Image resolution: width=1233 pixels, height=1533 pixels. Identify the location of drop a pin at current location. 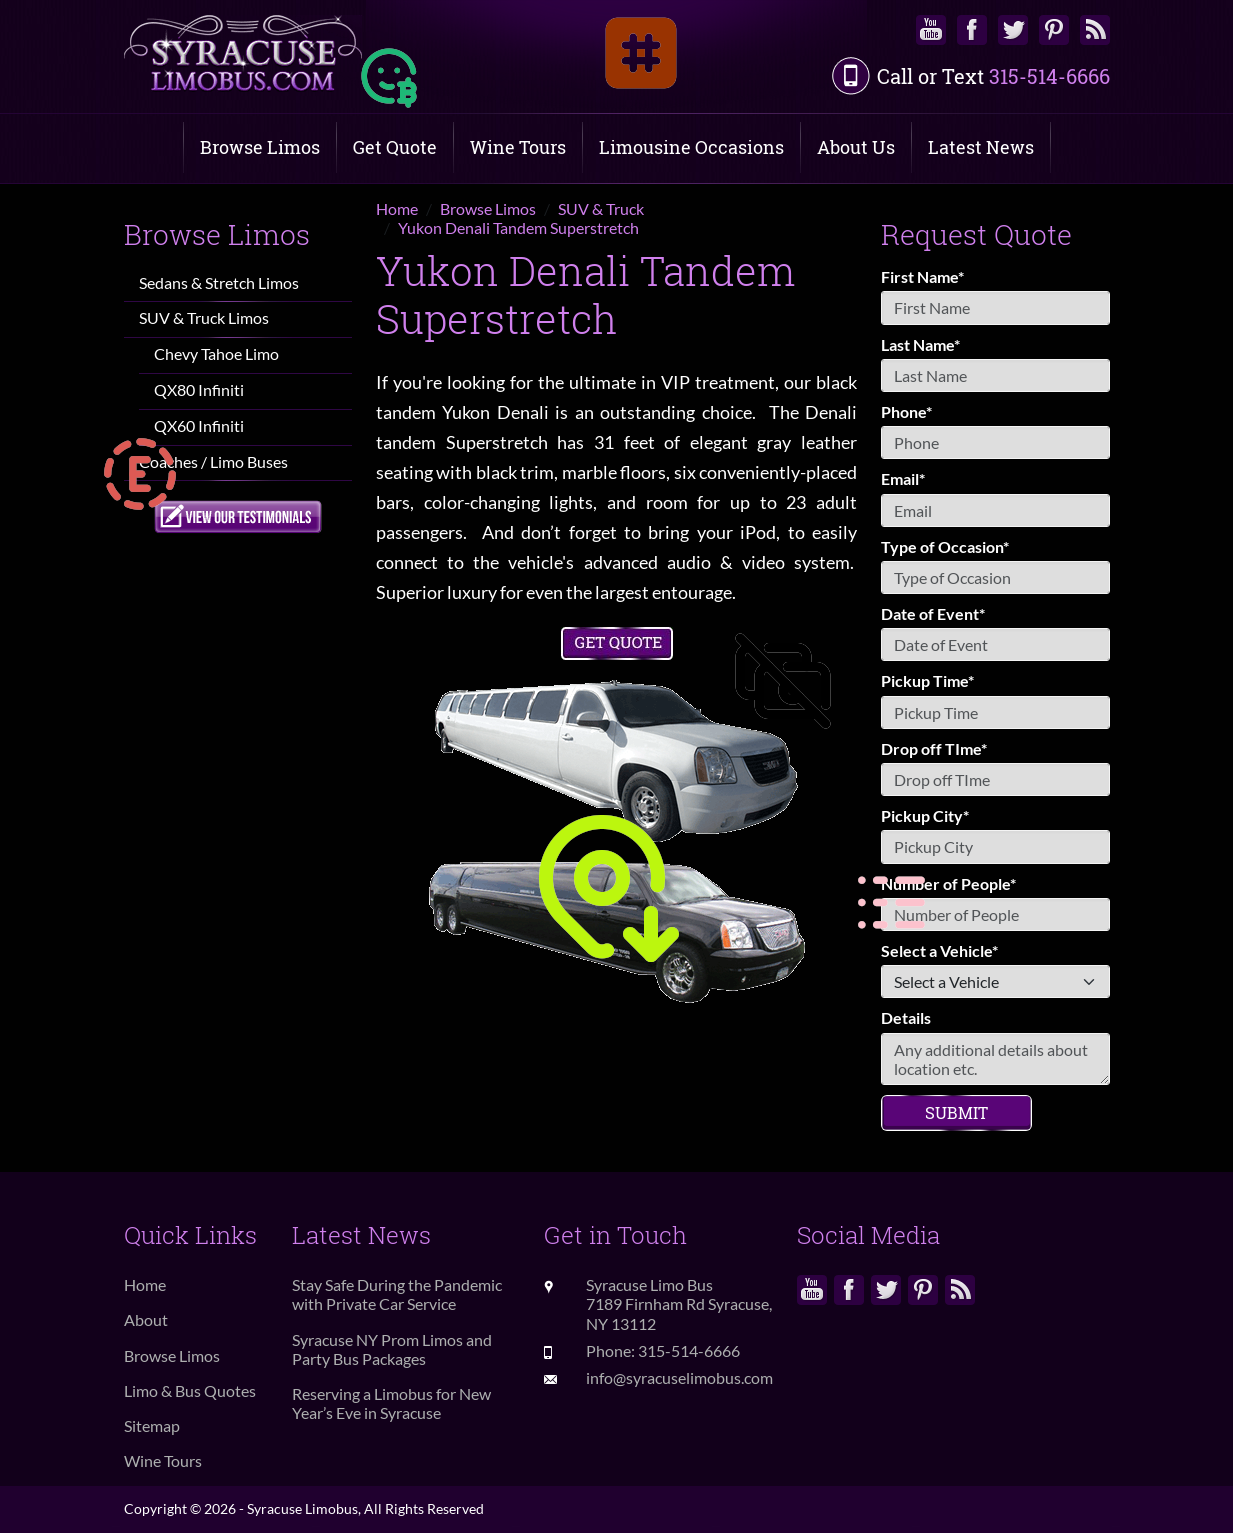
(602, 885).